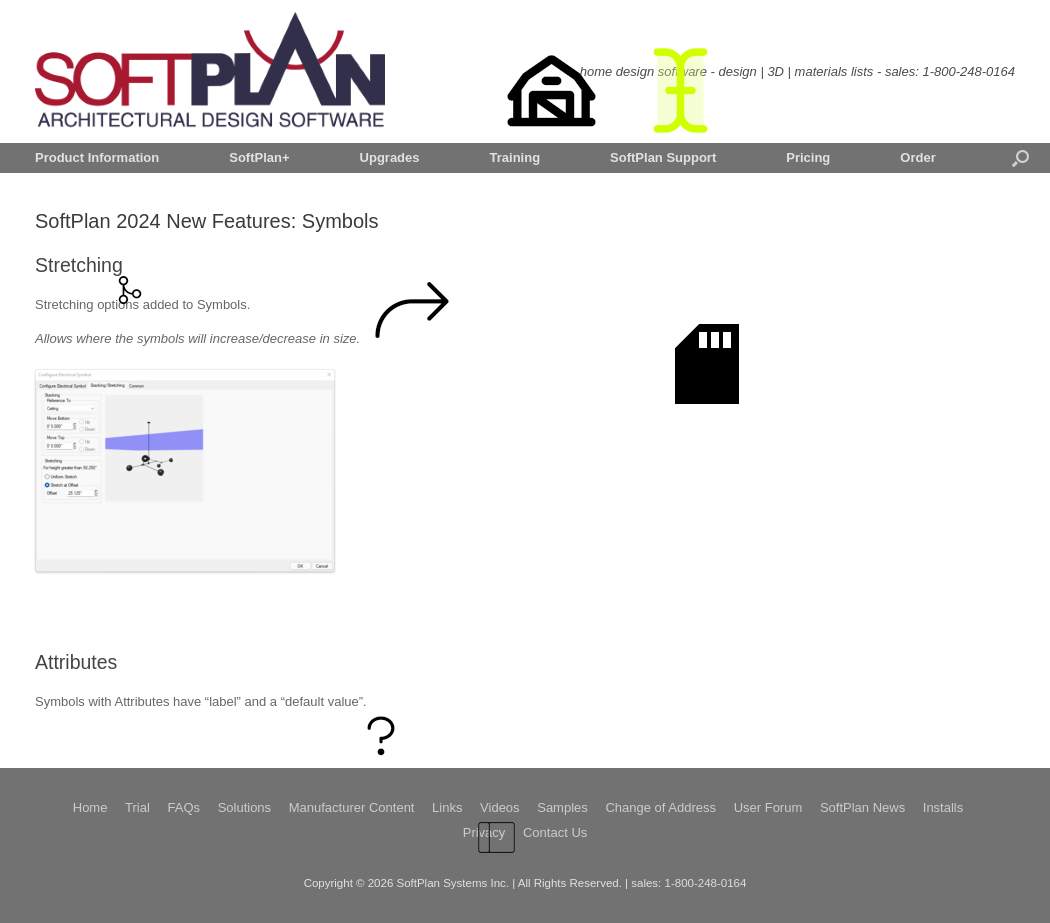  Describe the element at coordinates (381, 735) in the screenshot. I see `access help or support` at that location.